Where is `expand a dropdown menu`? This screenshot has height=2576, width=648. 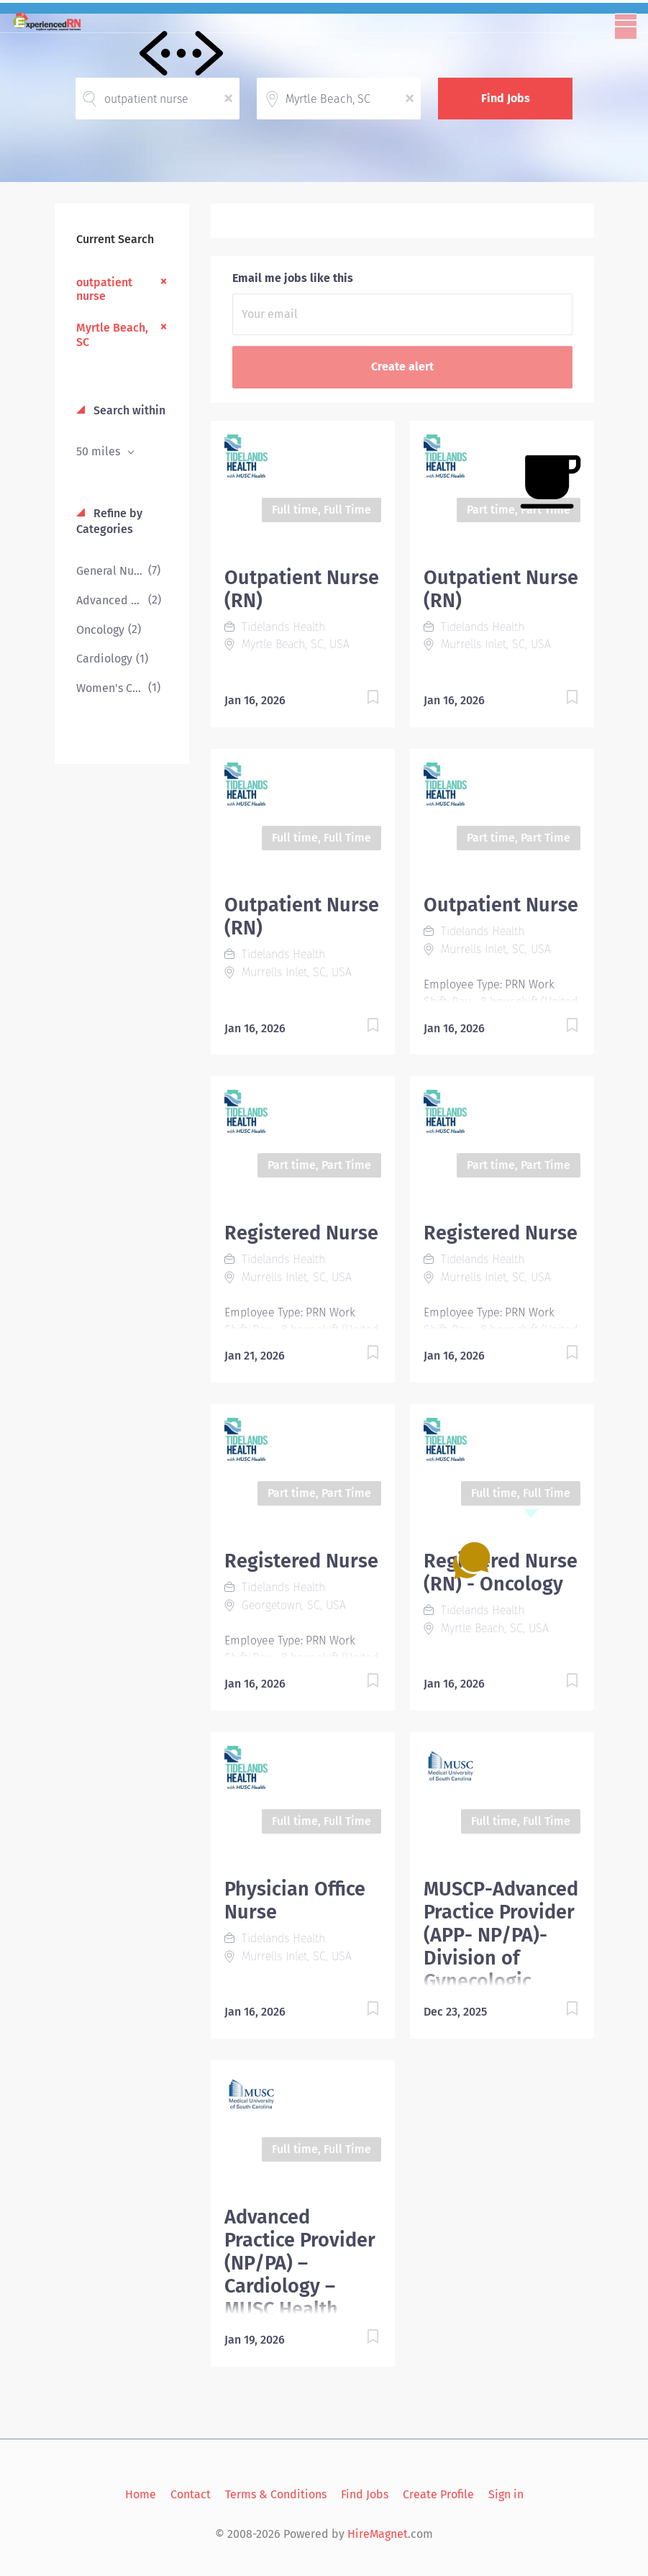
expand a dropdown menu is located at coordinates (531, 1514).